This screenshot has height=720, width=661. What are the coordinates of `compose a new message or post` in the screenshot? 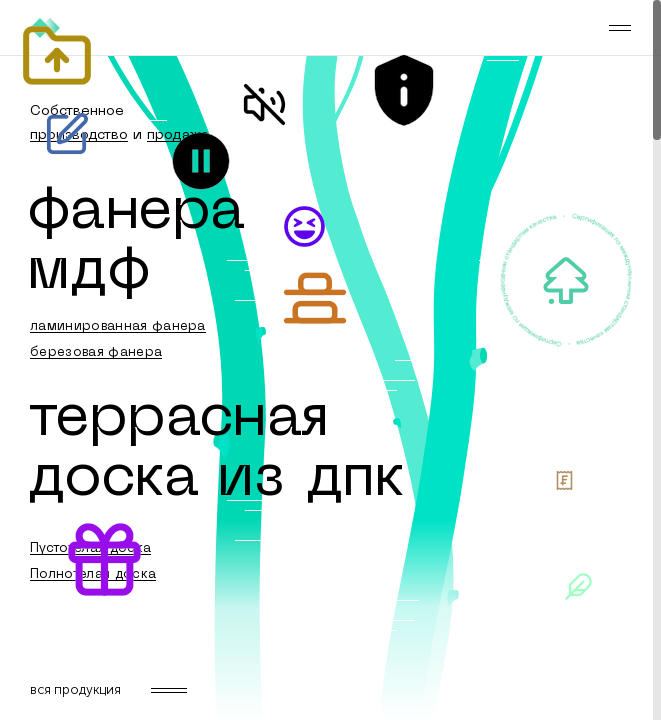 It's located at (578, 586).